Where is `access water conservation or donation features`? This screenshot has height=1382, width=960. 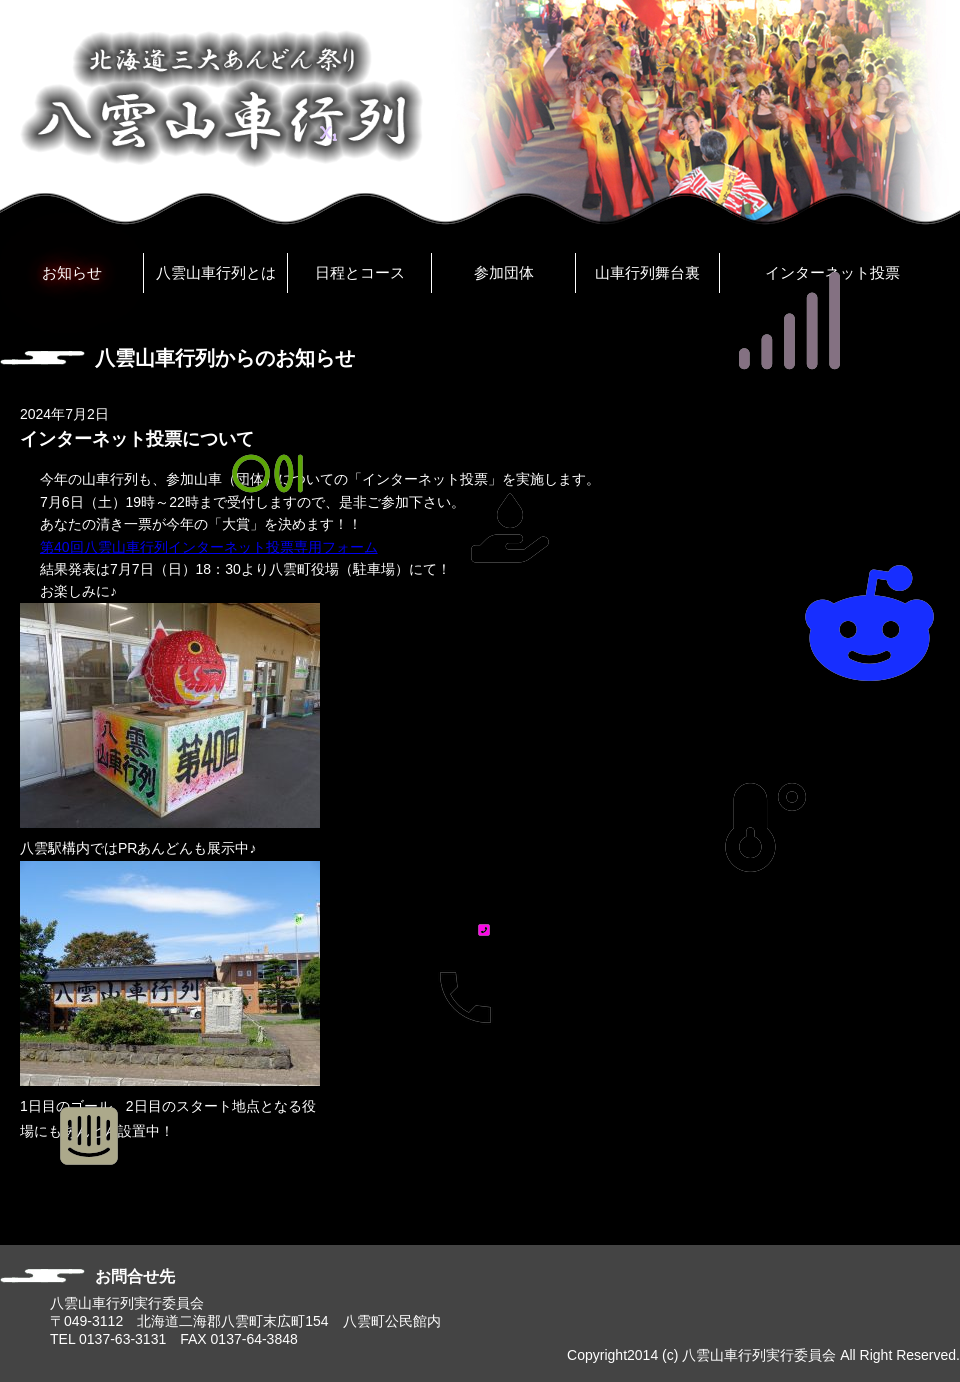
access water conservation or donation features is located at coordinates (510, 528).